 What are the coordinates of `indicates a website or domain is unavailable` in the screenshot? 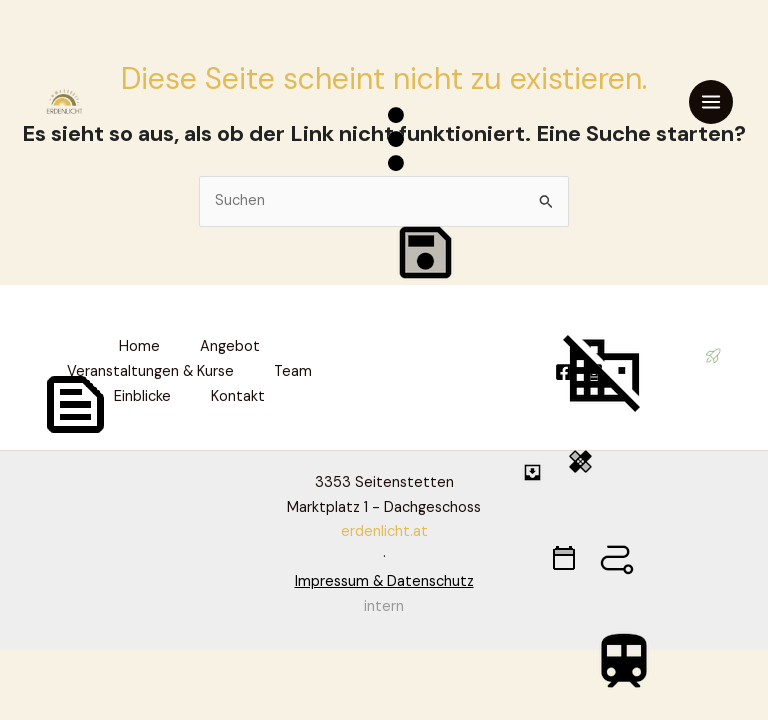 It's located at (604, 370).